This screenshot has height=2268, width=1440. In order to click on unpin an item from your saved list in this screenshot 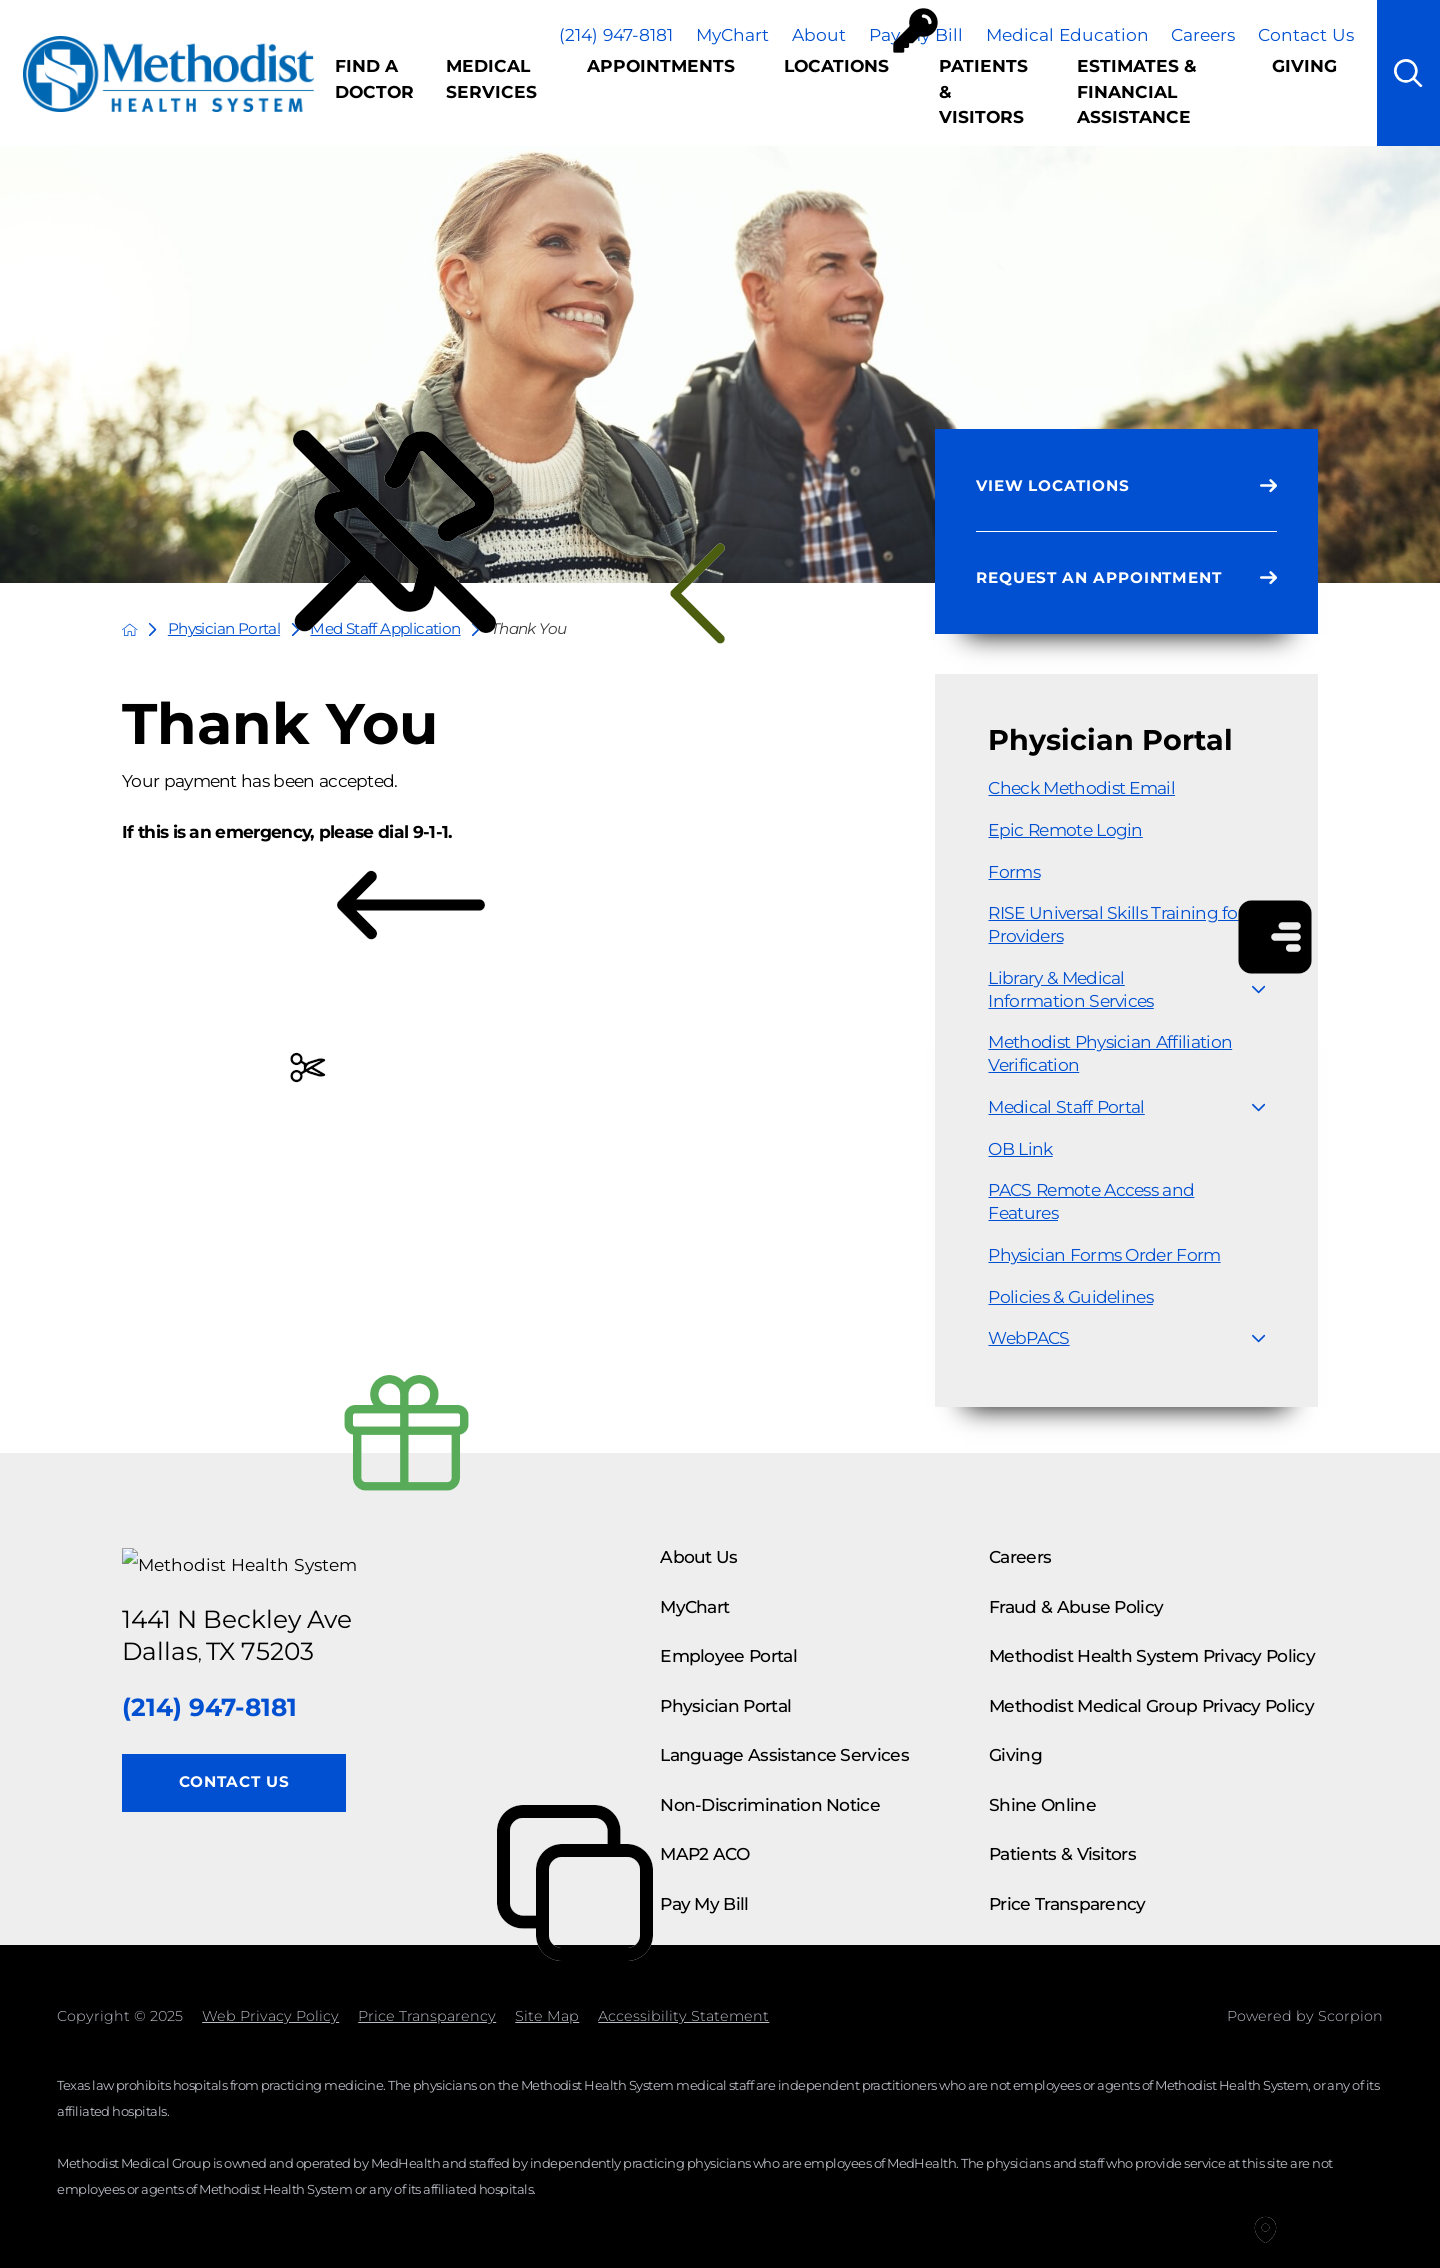, I will do `click(394, 531)`.